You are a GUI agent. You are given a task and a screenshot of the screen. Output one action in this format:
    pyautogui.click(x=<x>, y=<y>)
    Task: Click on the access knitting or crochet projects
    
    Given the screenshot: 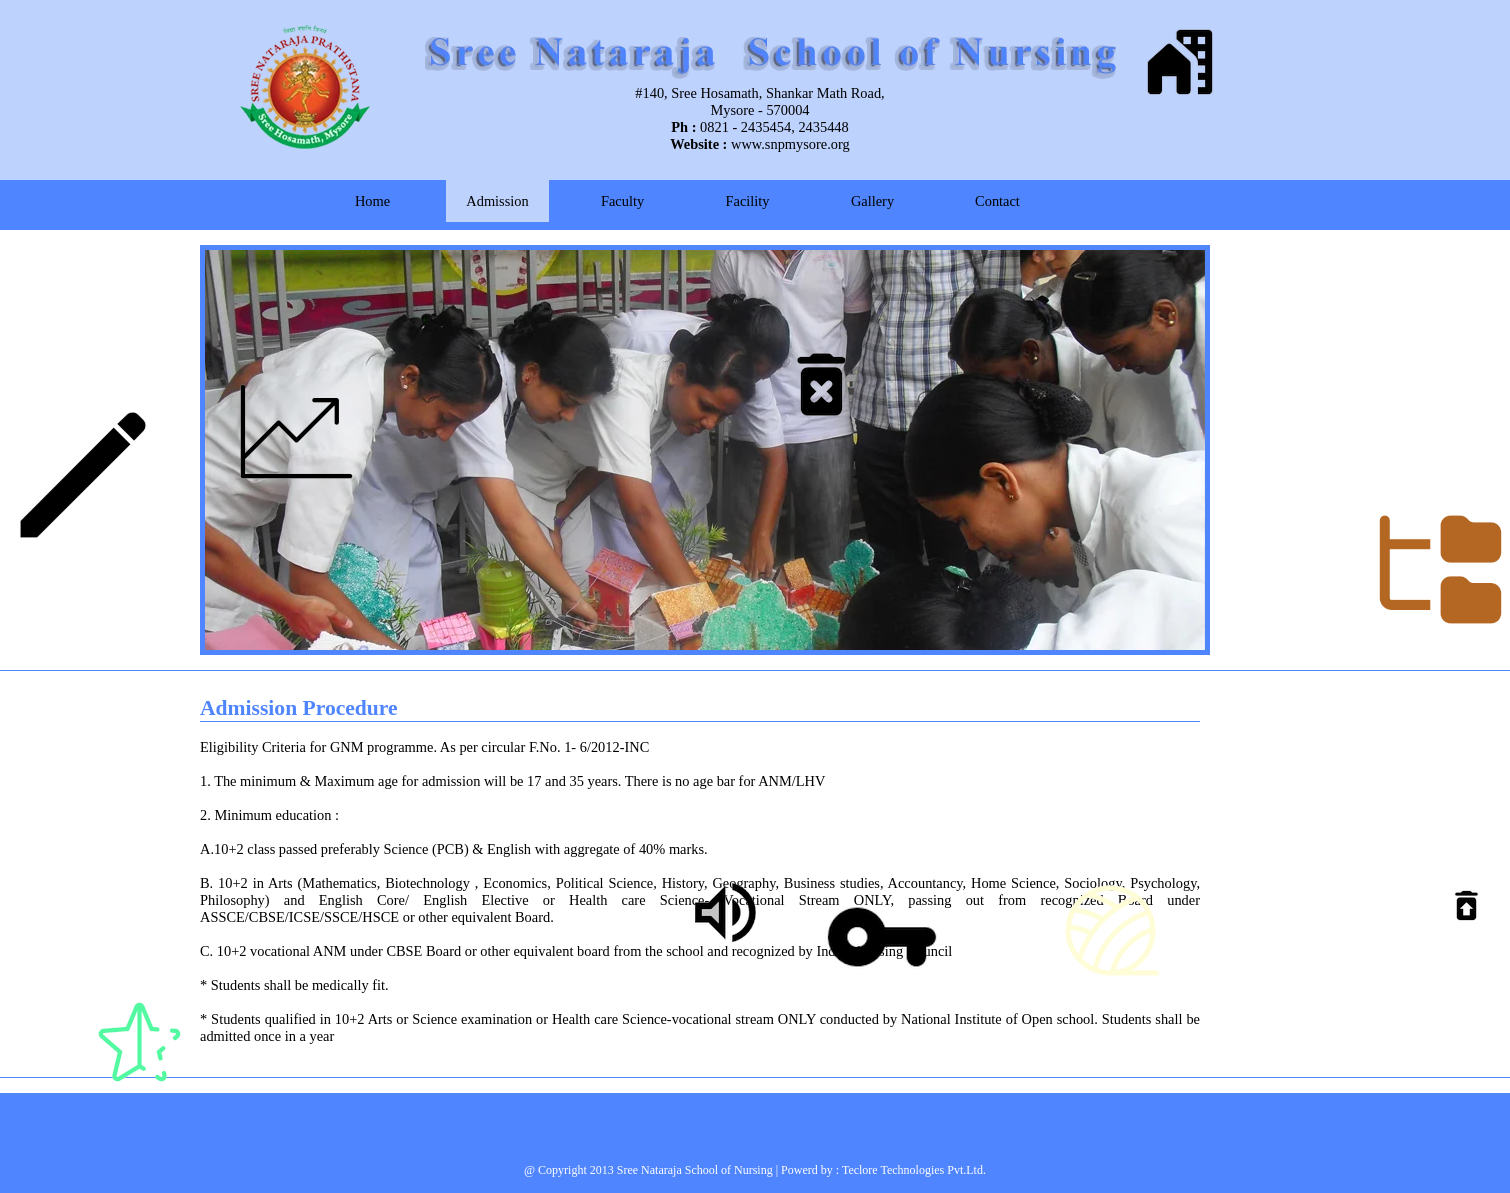 What is the action you would take?
    pyautogui.click(x=1110, y=930)
    